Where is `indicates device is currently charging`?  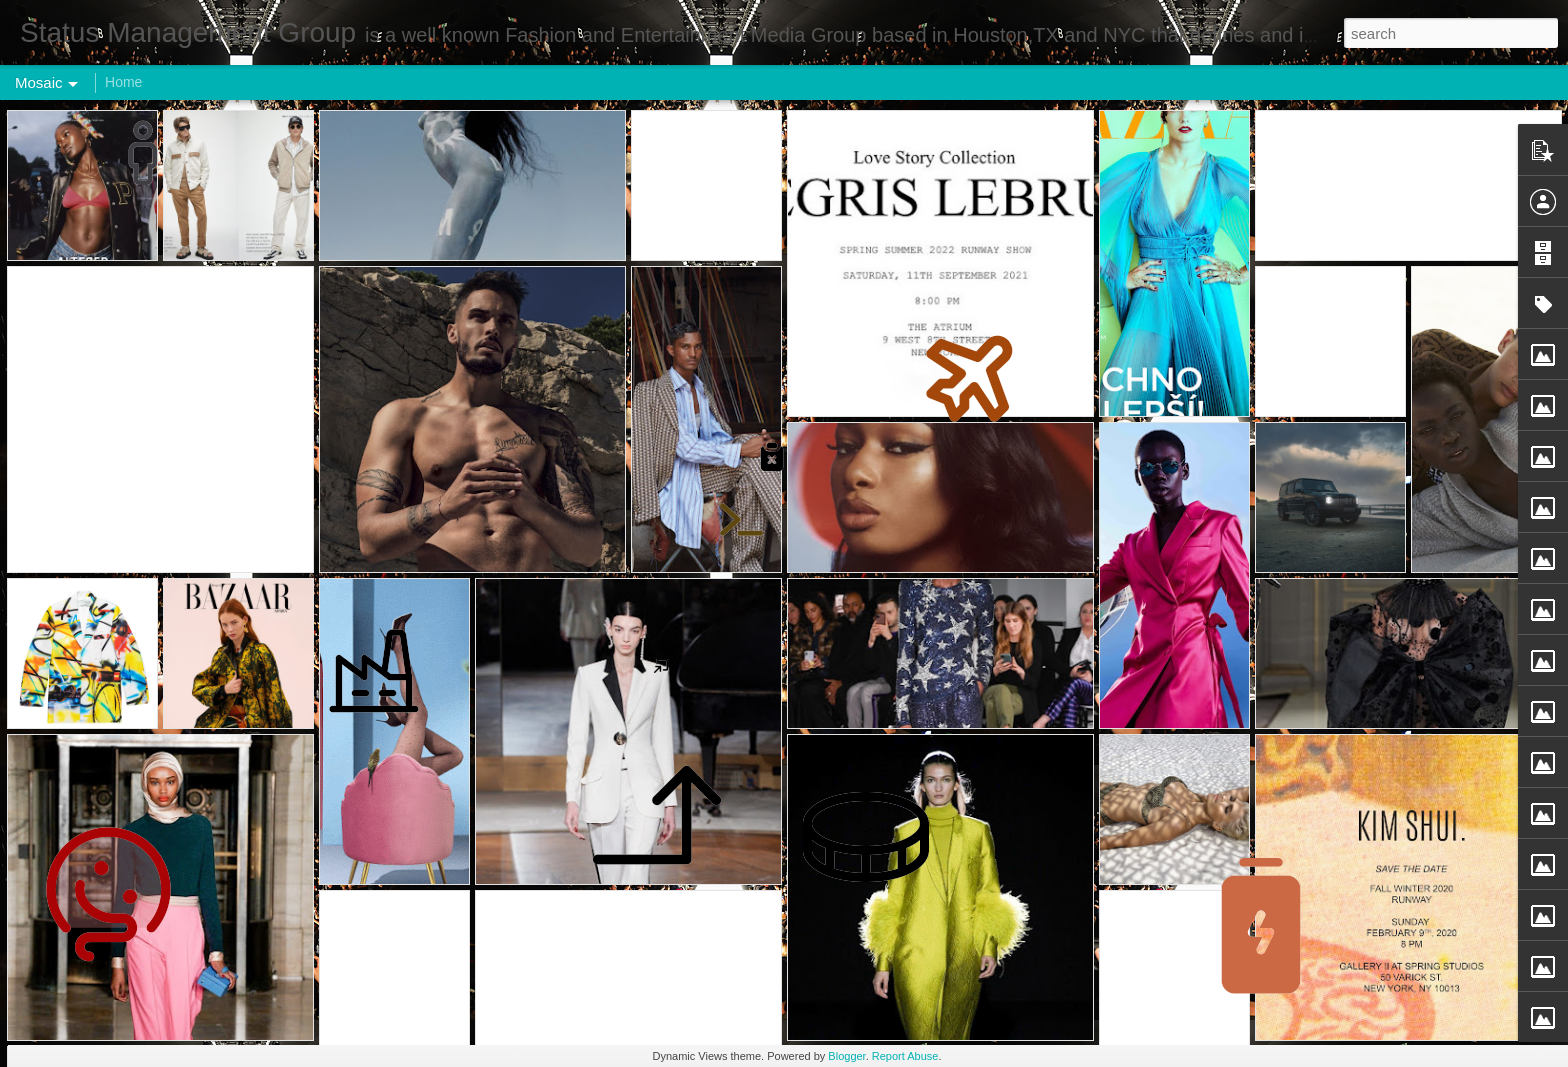
indicates device is currently charging is located at coordinates (1261, 928).